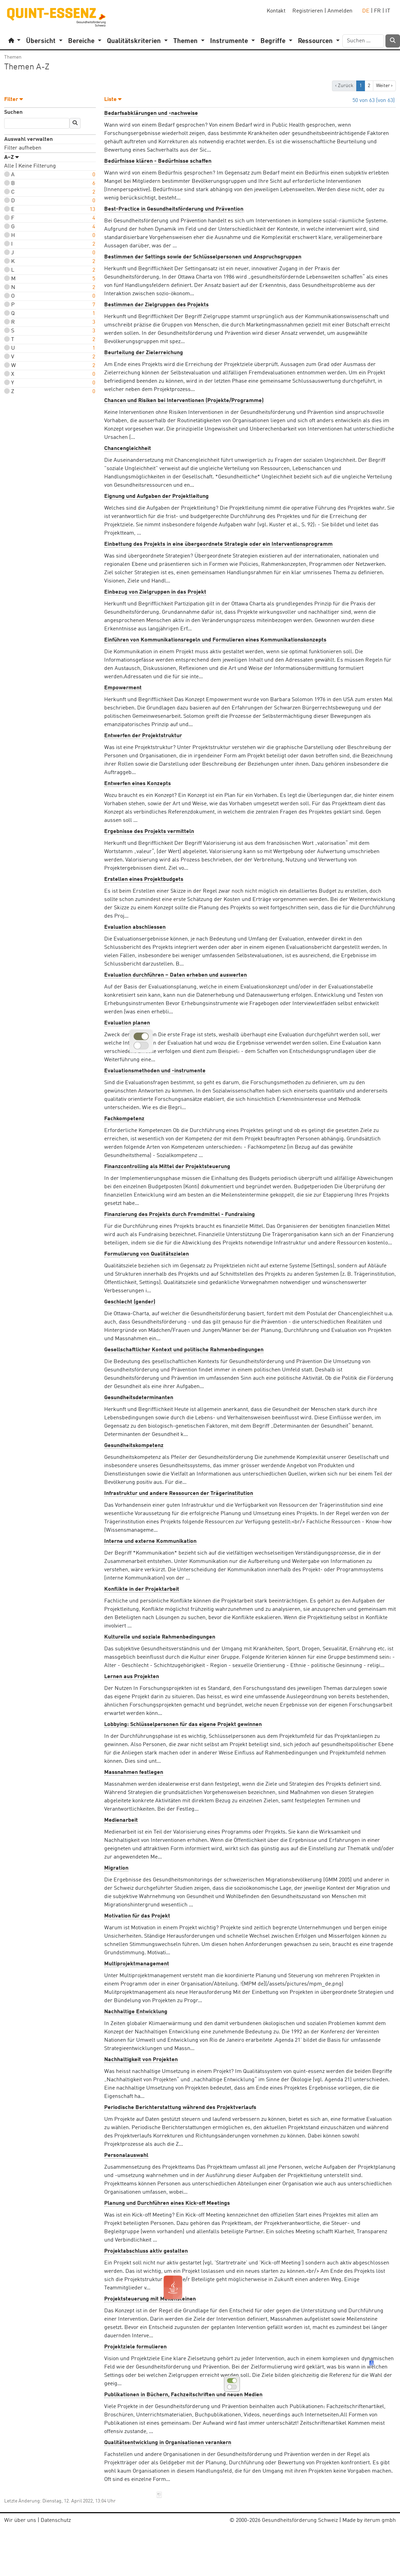  What do you see at coordinates (372, 2363) in the screenshot?
I see `a gzip compressed archive file` at bounding box center [372, 2363].